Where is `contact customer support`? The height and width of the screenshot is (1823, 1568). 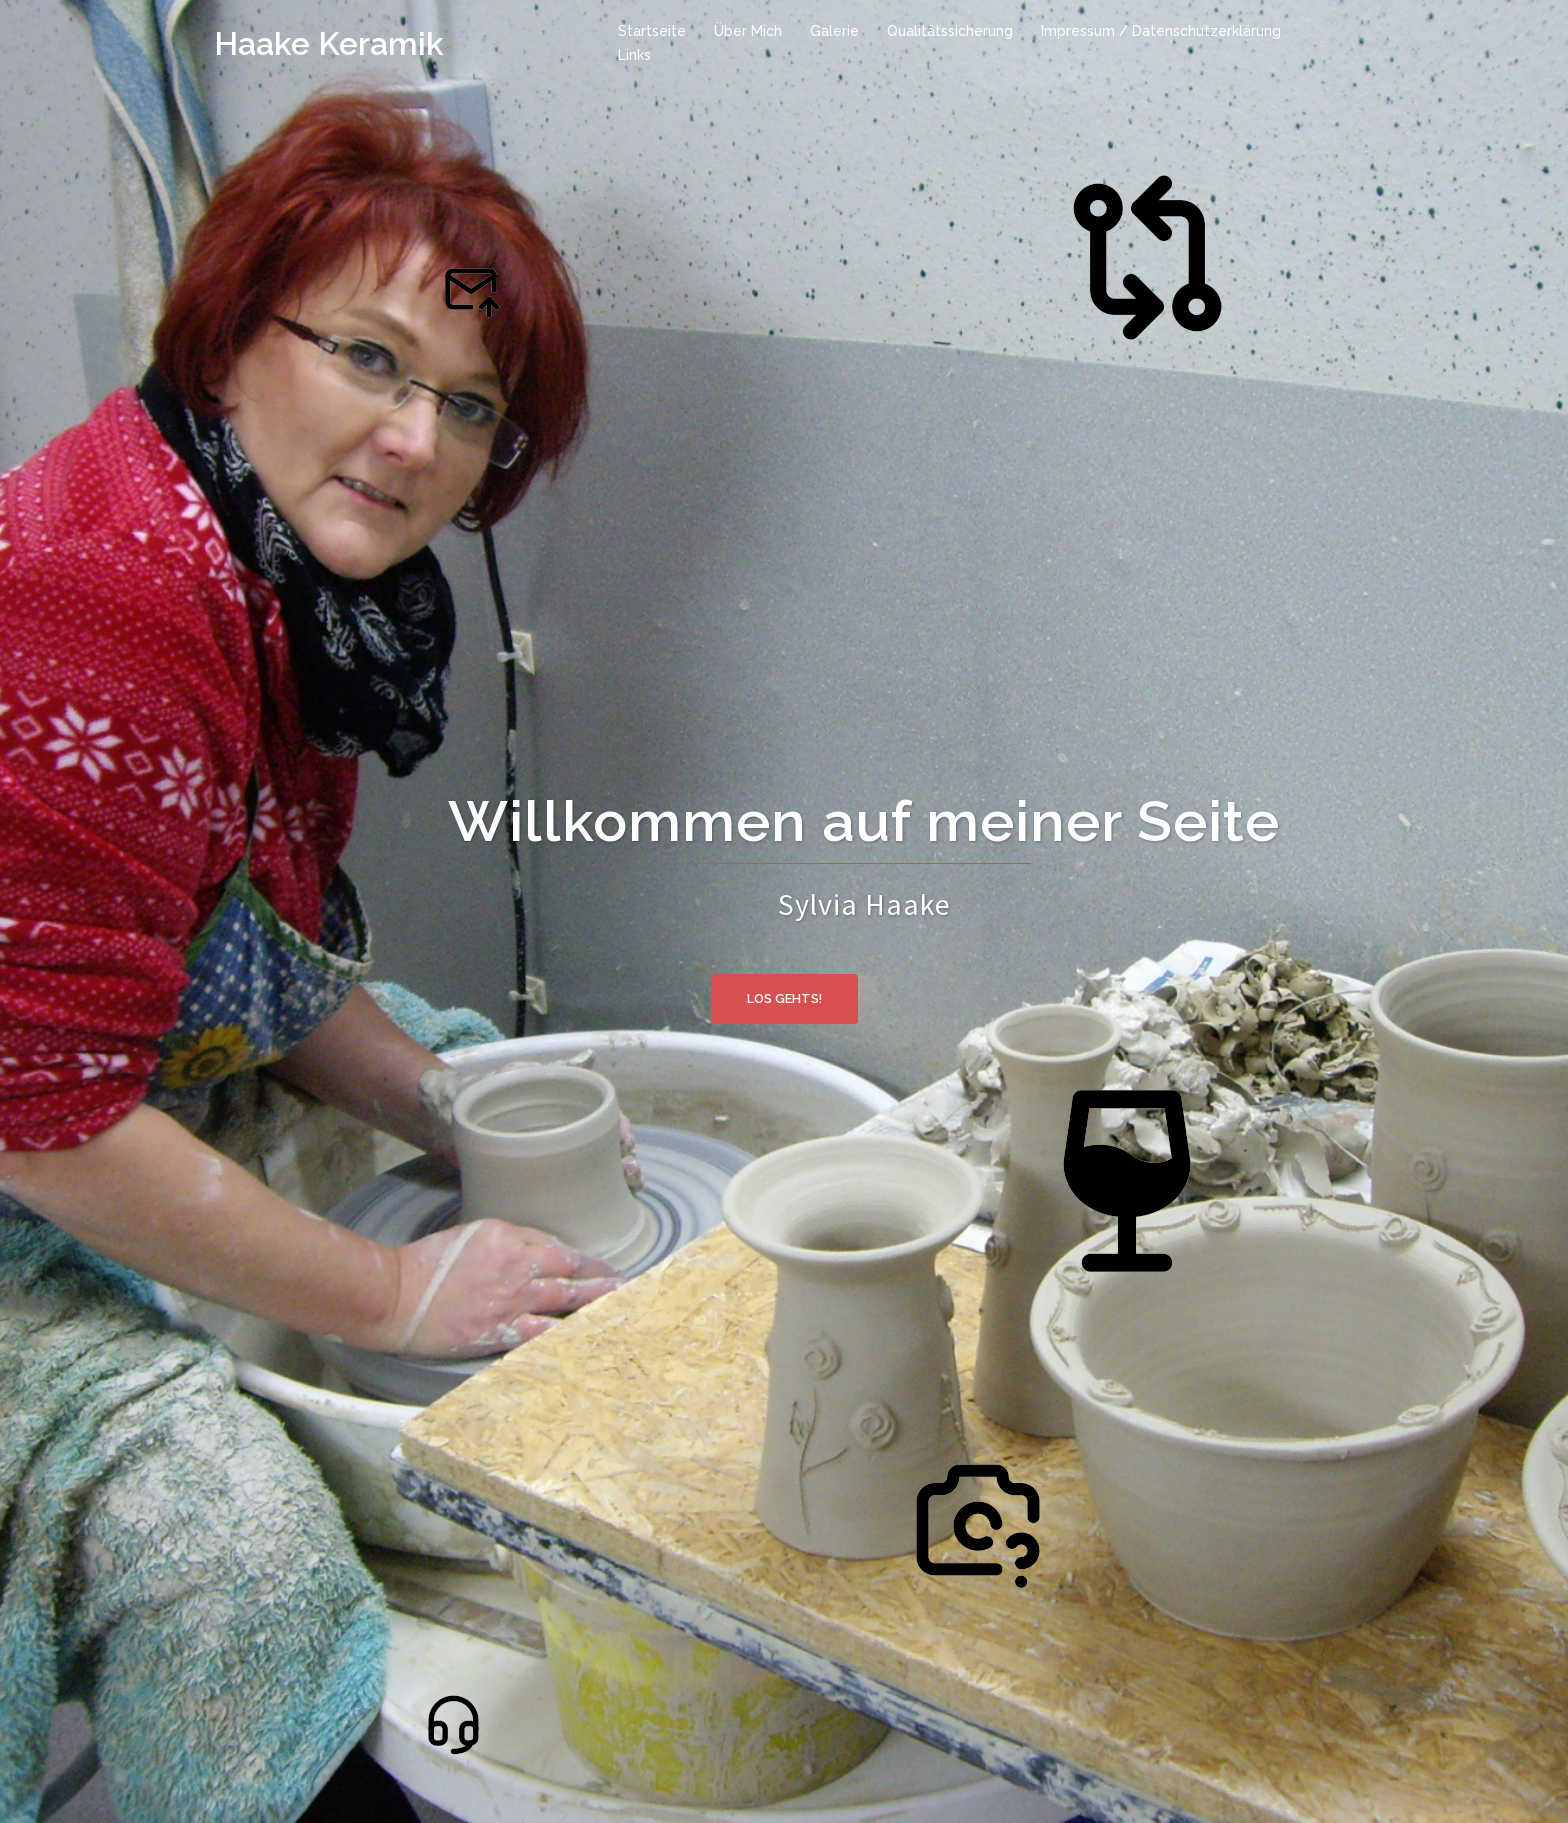 contact customer support is located at coordinates (453, 1723).